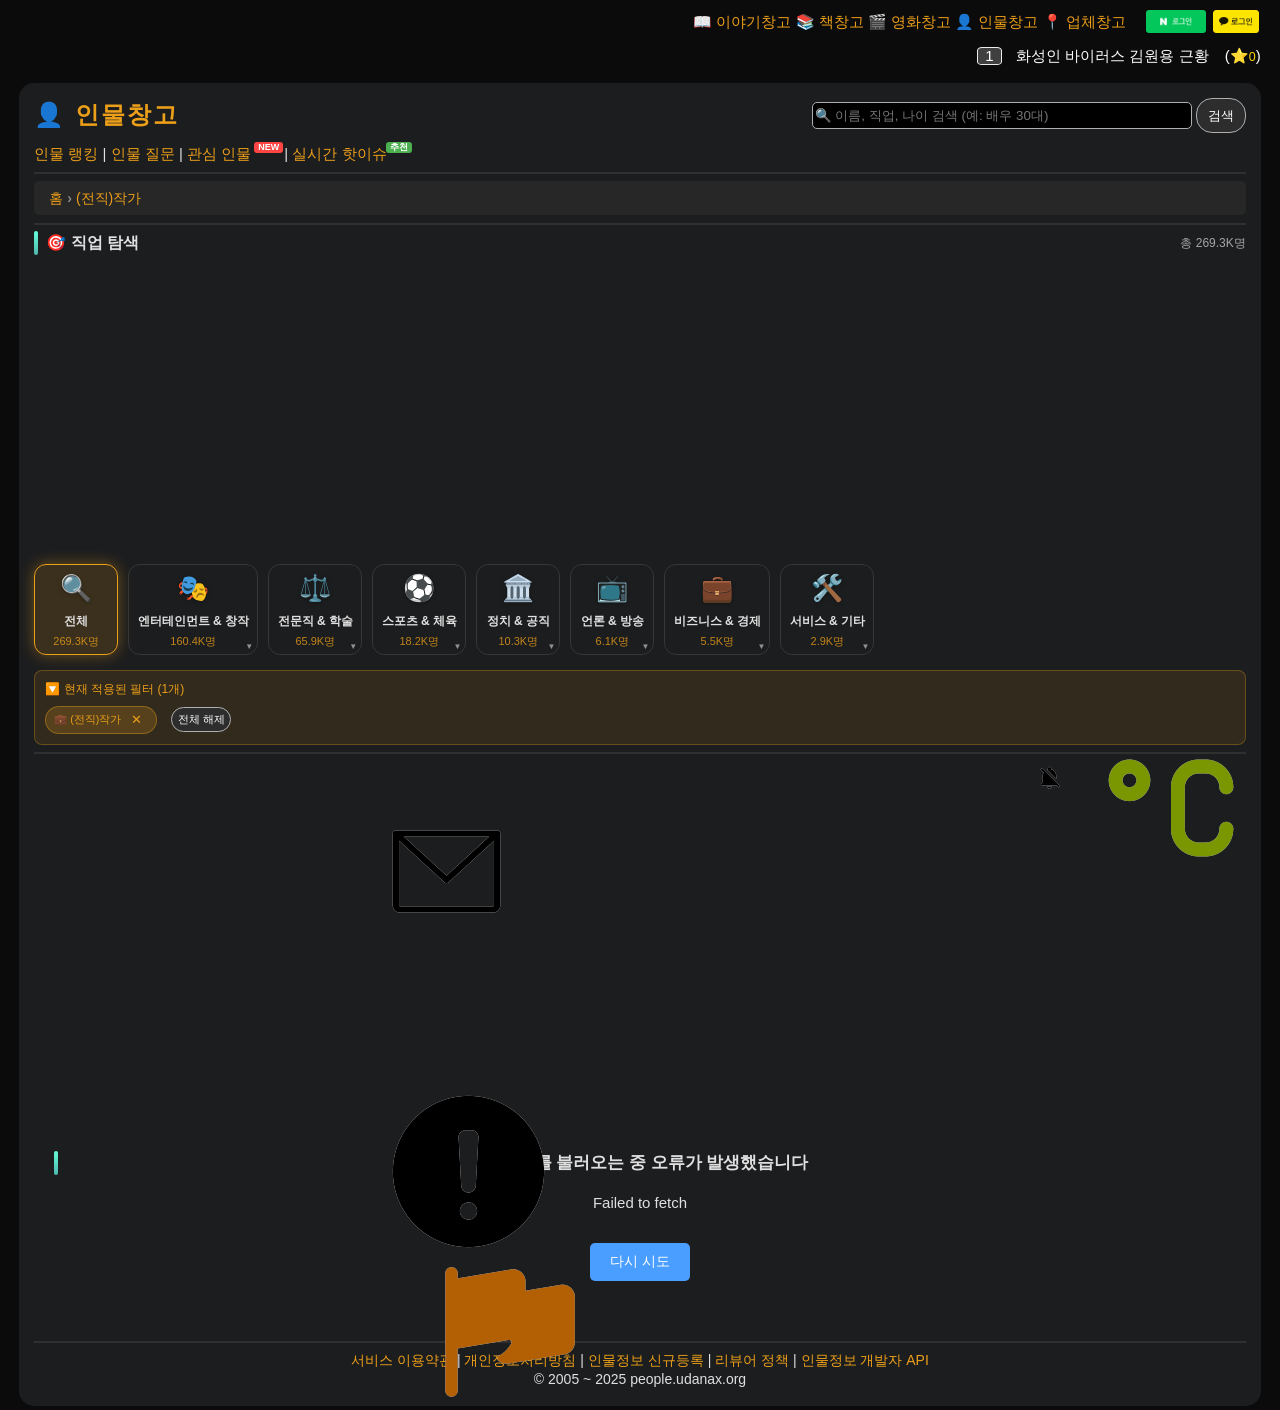 The image size is (1280, 1410). I want to click on report or flag a message, so click(507, 1335).